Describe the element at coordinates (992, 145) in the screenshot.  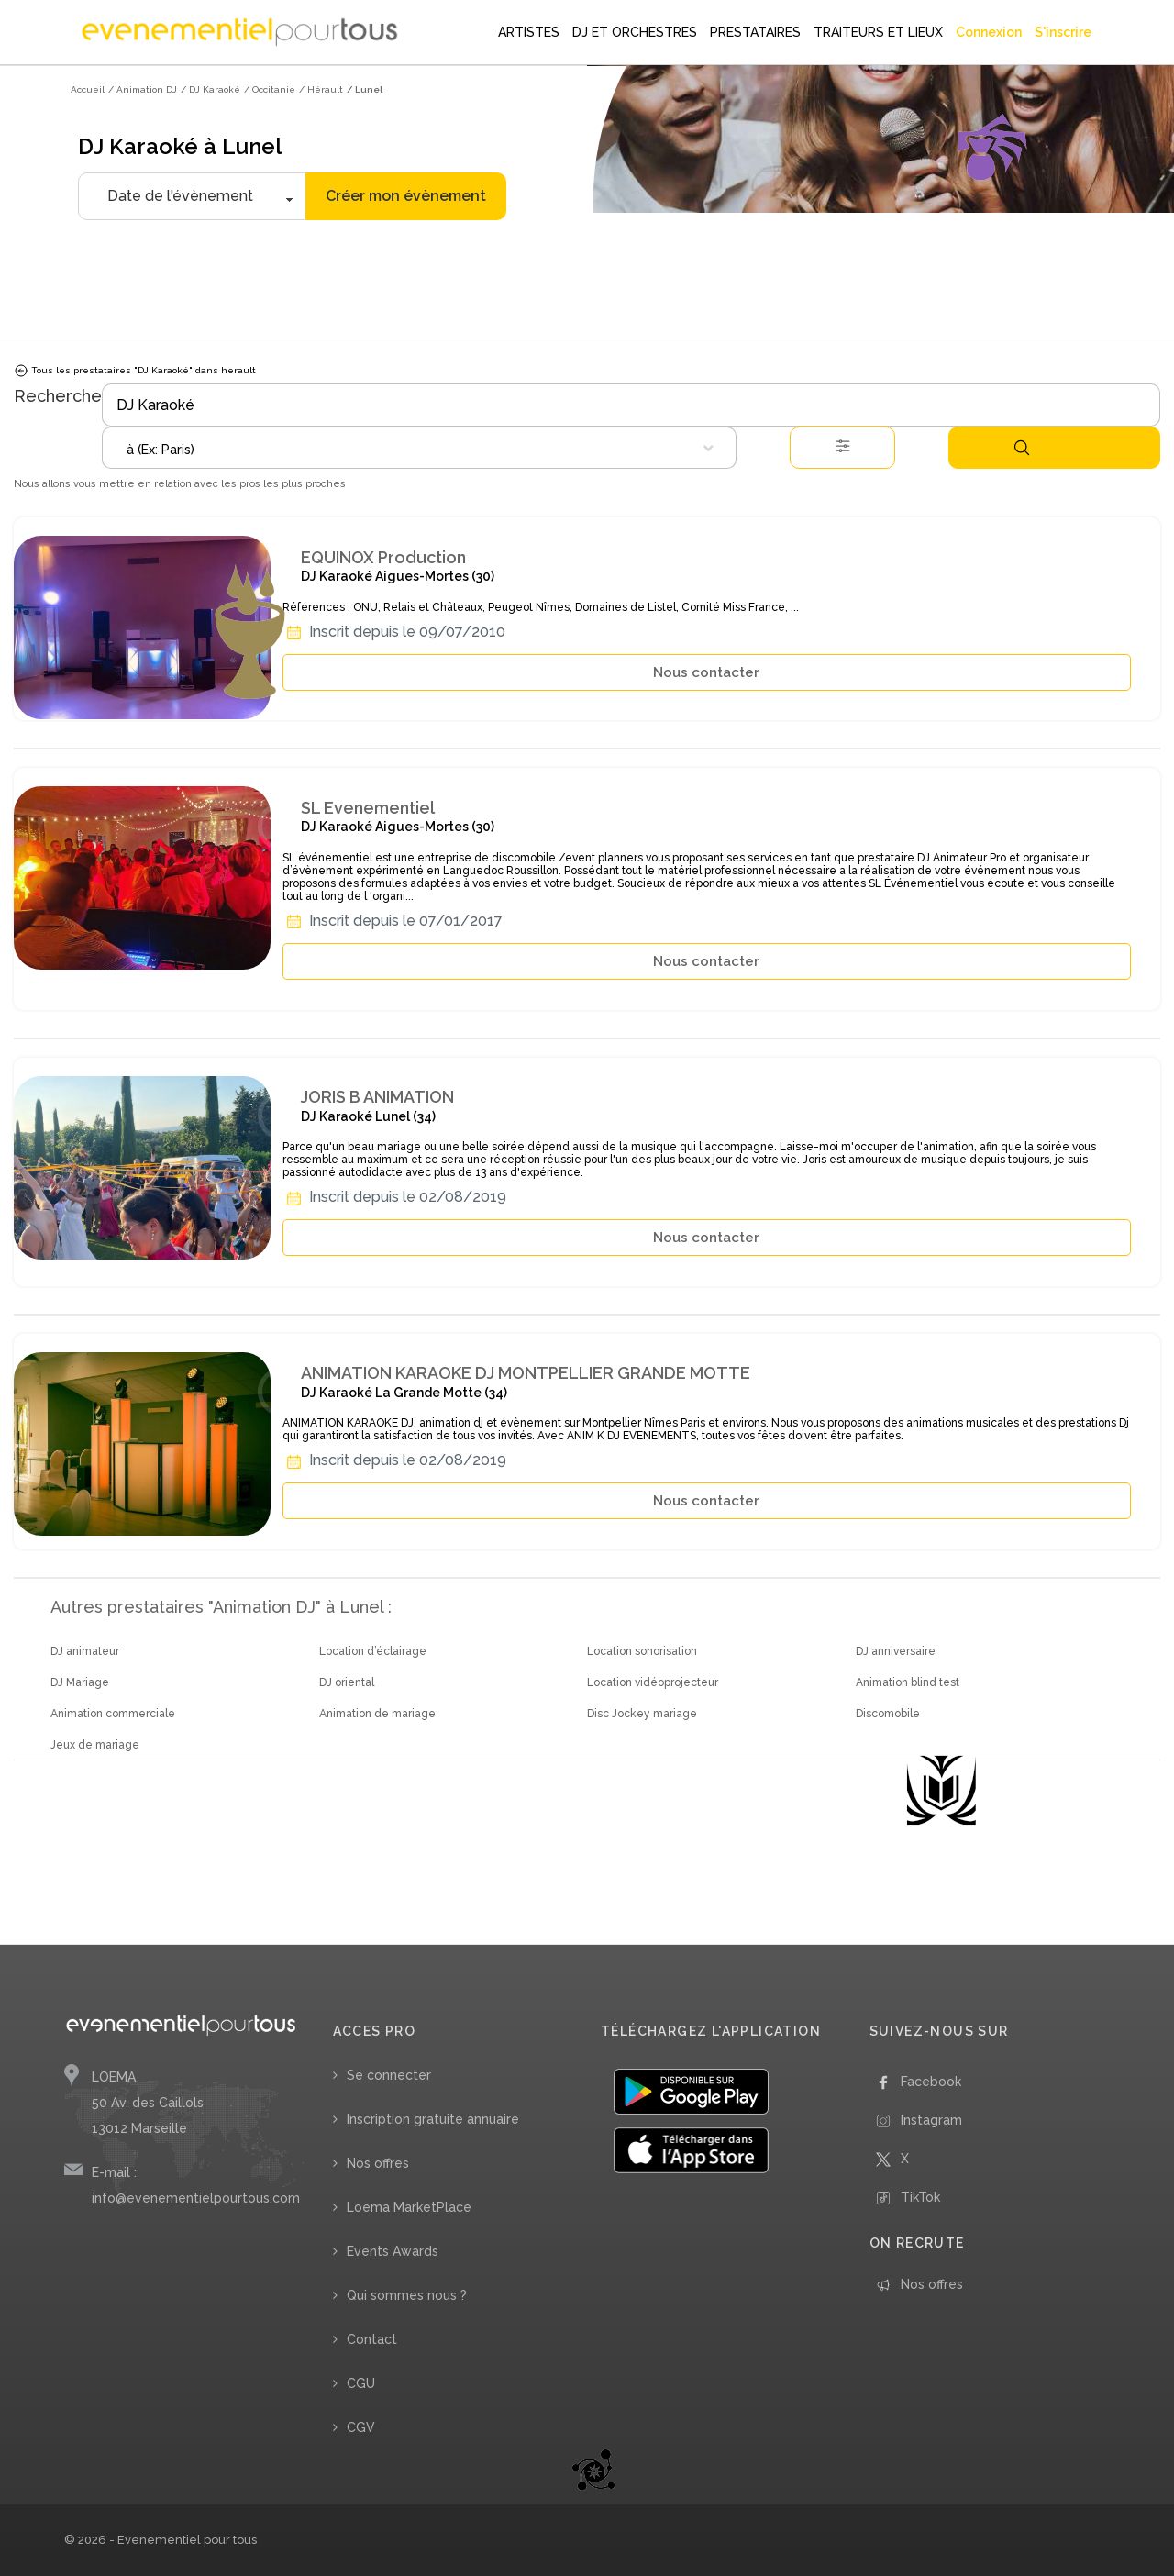
I see `steal or grab an item quickly` at that location.